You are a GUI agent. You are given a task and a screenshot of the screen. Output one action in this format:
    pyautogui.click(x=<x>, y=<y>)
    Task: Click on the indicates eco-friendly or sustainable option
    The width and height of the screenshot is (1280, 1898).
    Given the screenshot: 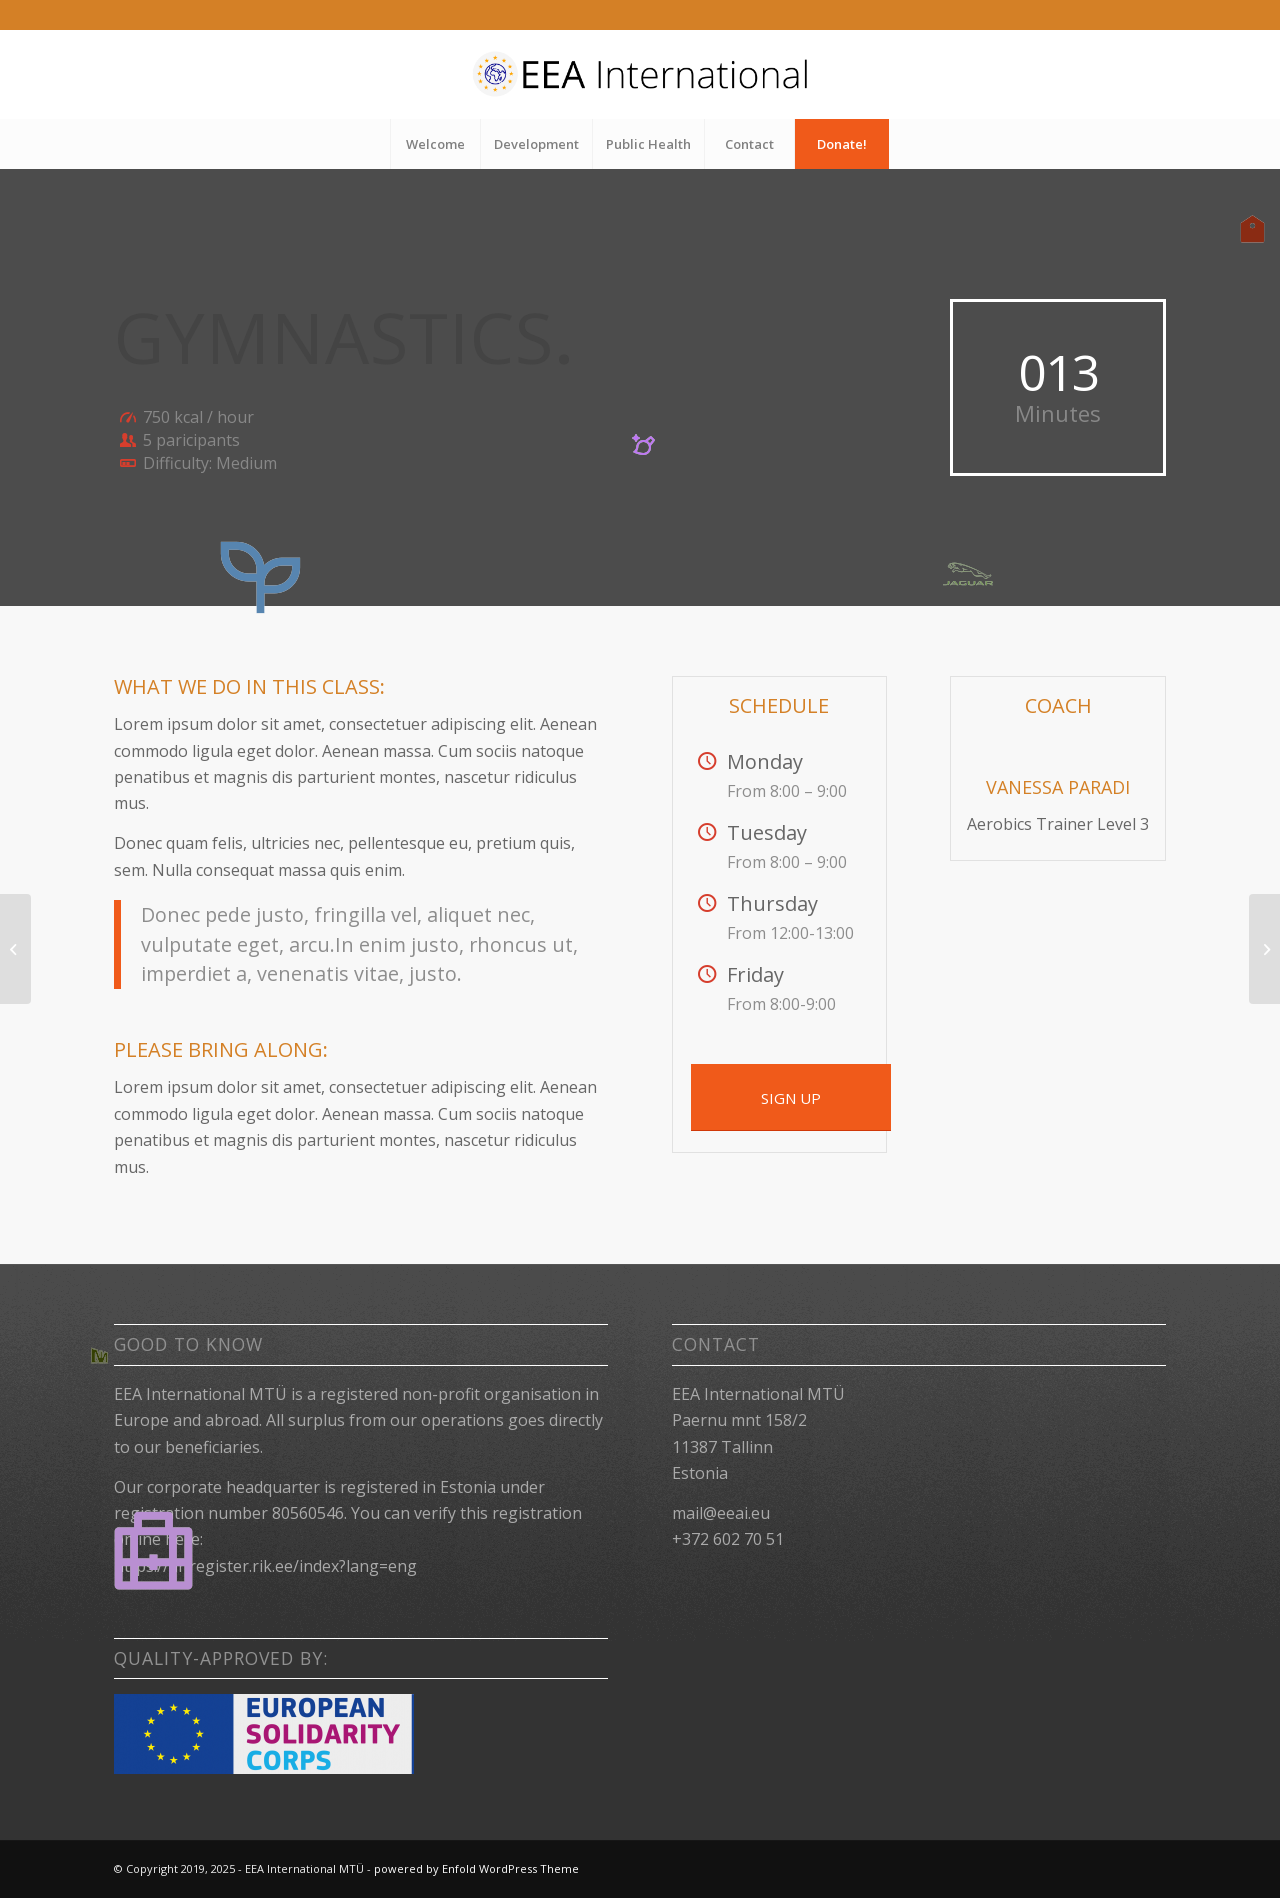 What is the action you would take?
    pyautogui.click(x=260, y=577)
    